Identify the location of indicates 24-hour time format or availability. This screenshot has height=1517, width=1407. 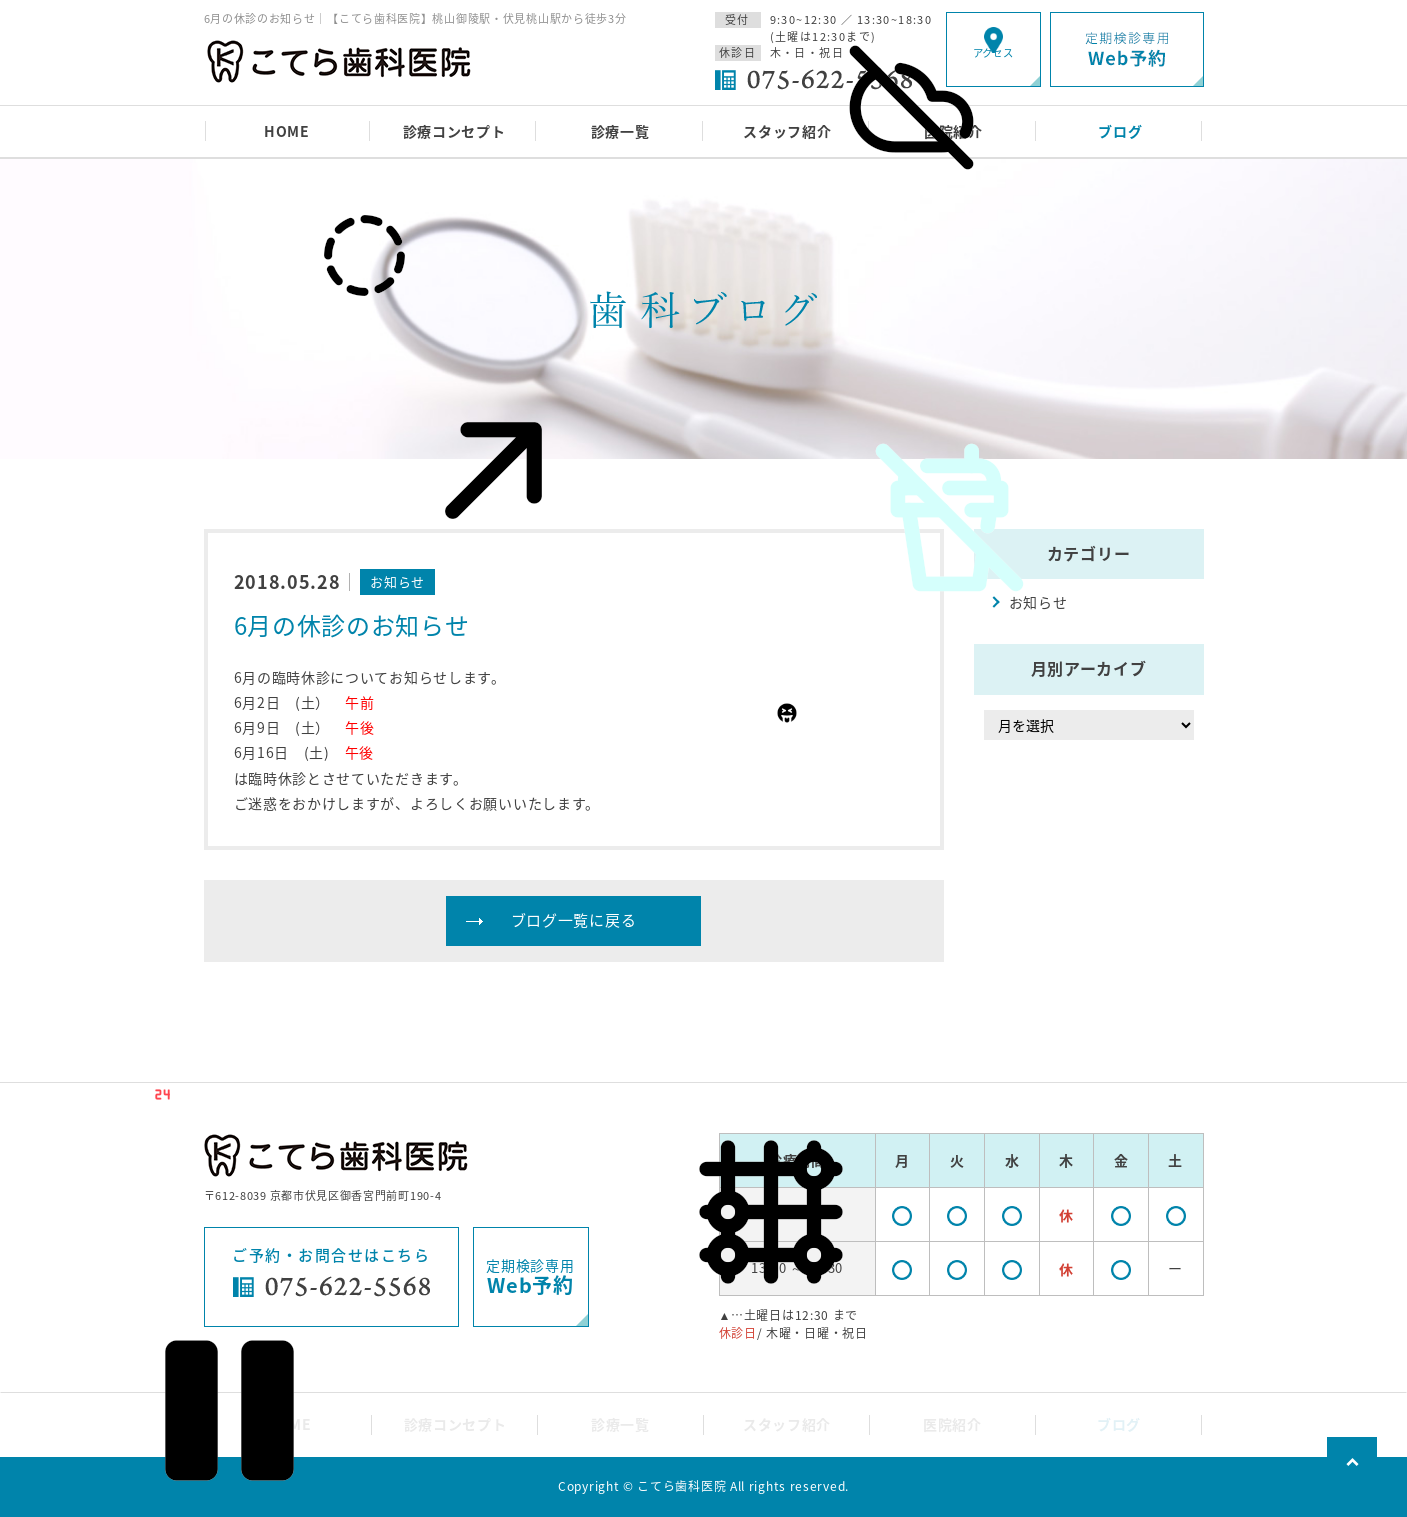
(162, 1094).